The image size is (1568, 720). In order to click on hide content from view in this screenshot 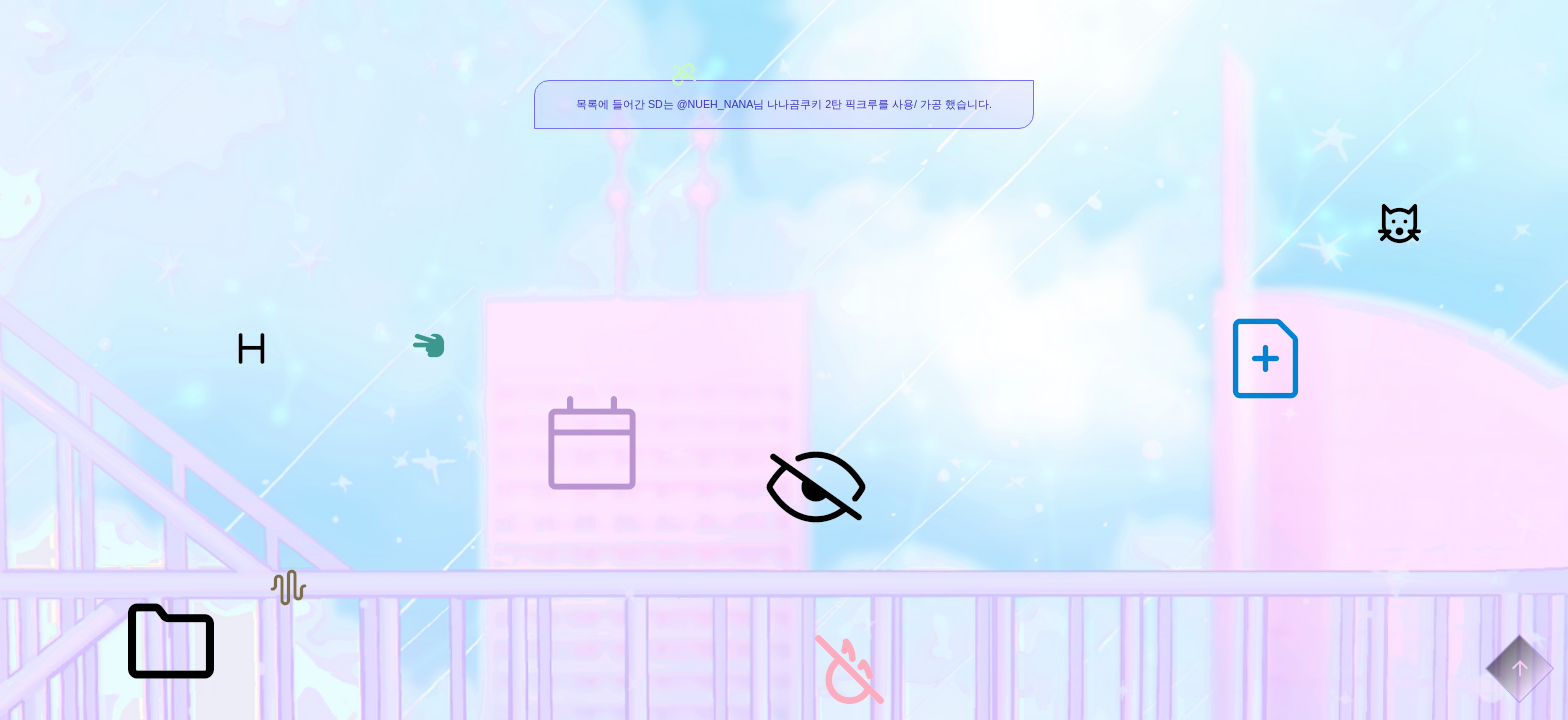, I will do `click(816, 487)`.